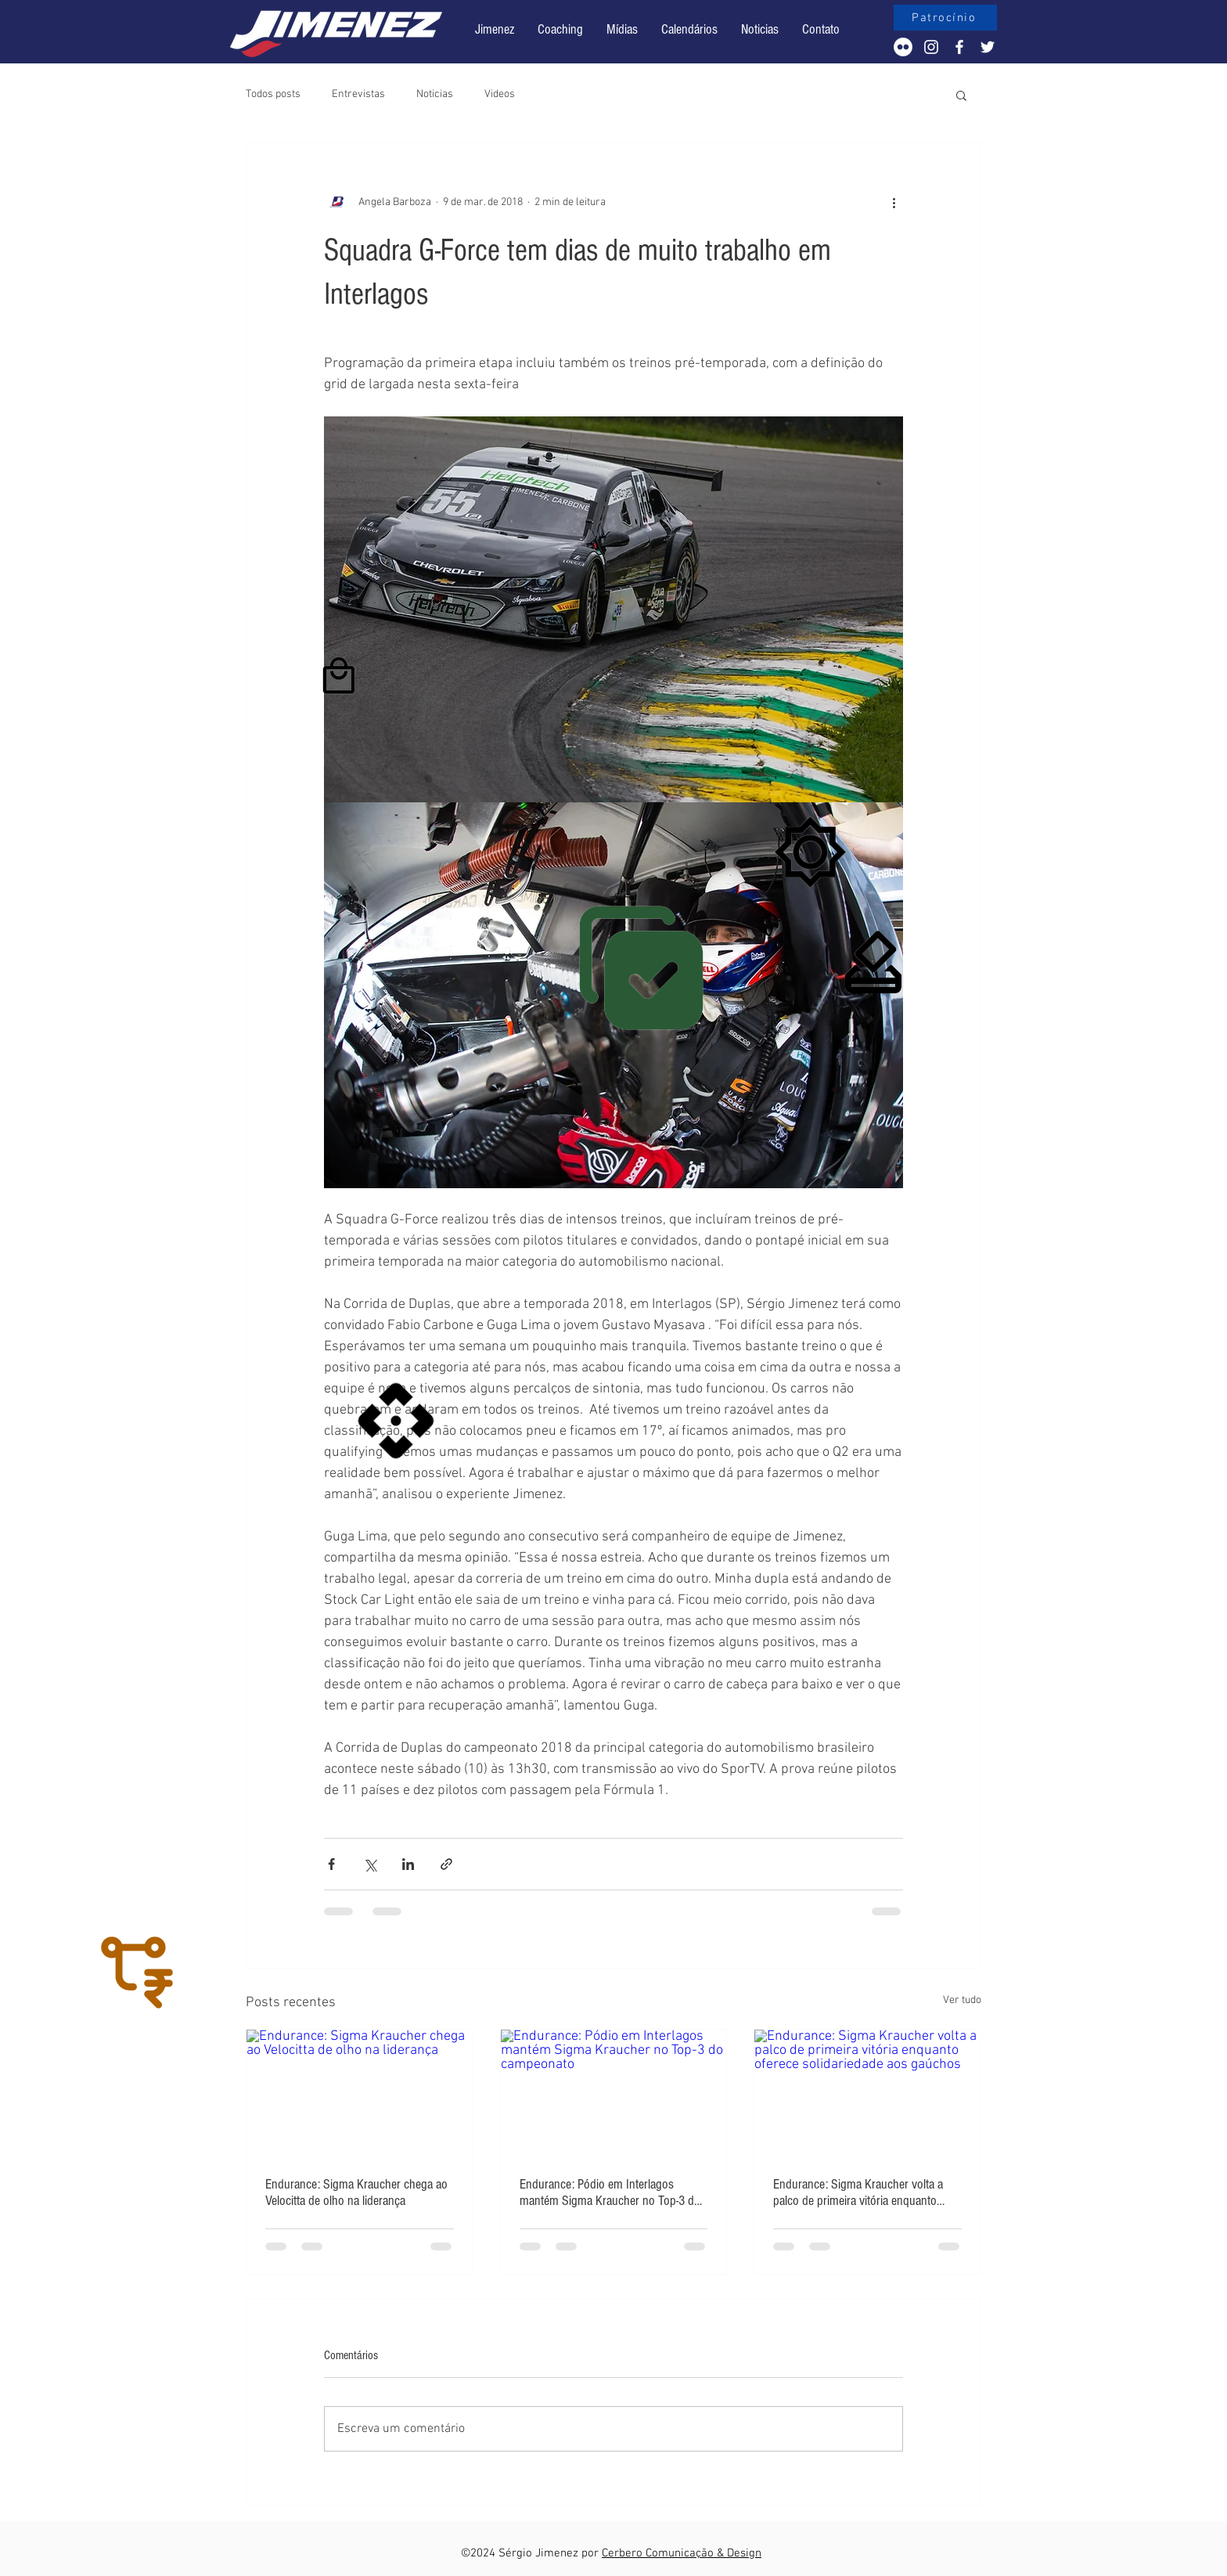 This screenshot has width=1227, height=2576. What do you see at coordinates (339, 676) in the screenshot?
I see `access shopping or retail features` at bounding box center [339, 676].